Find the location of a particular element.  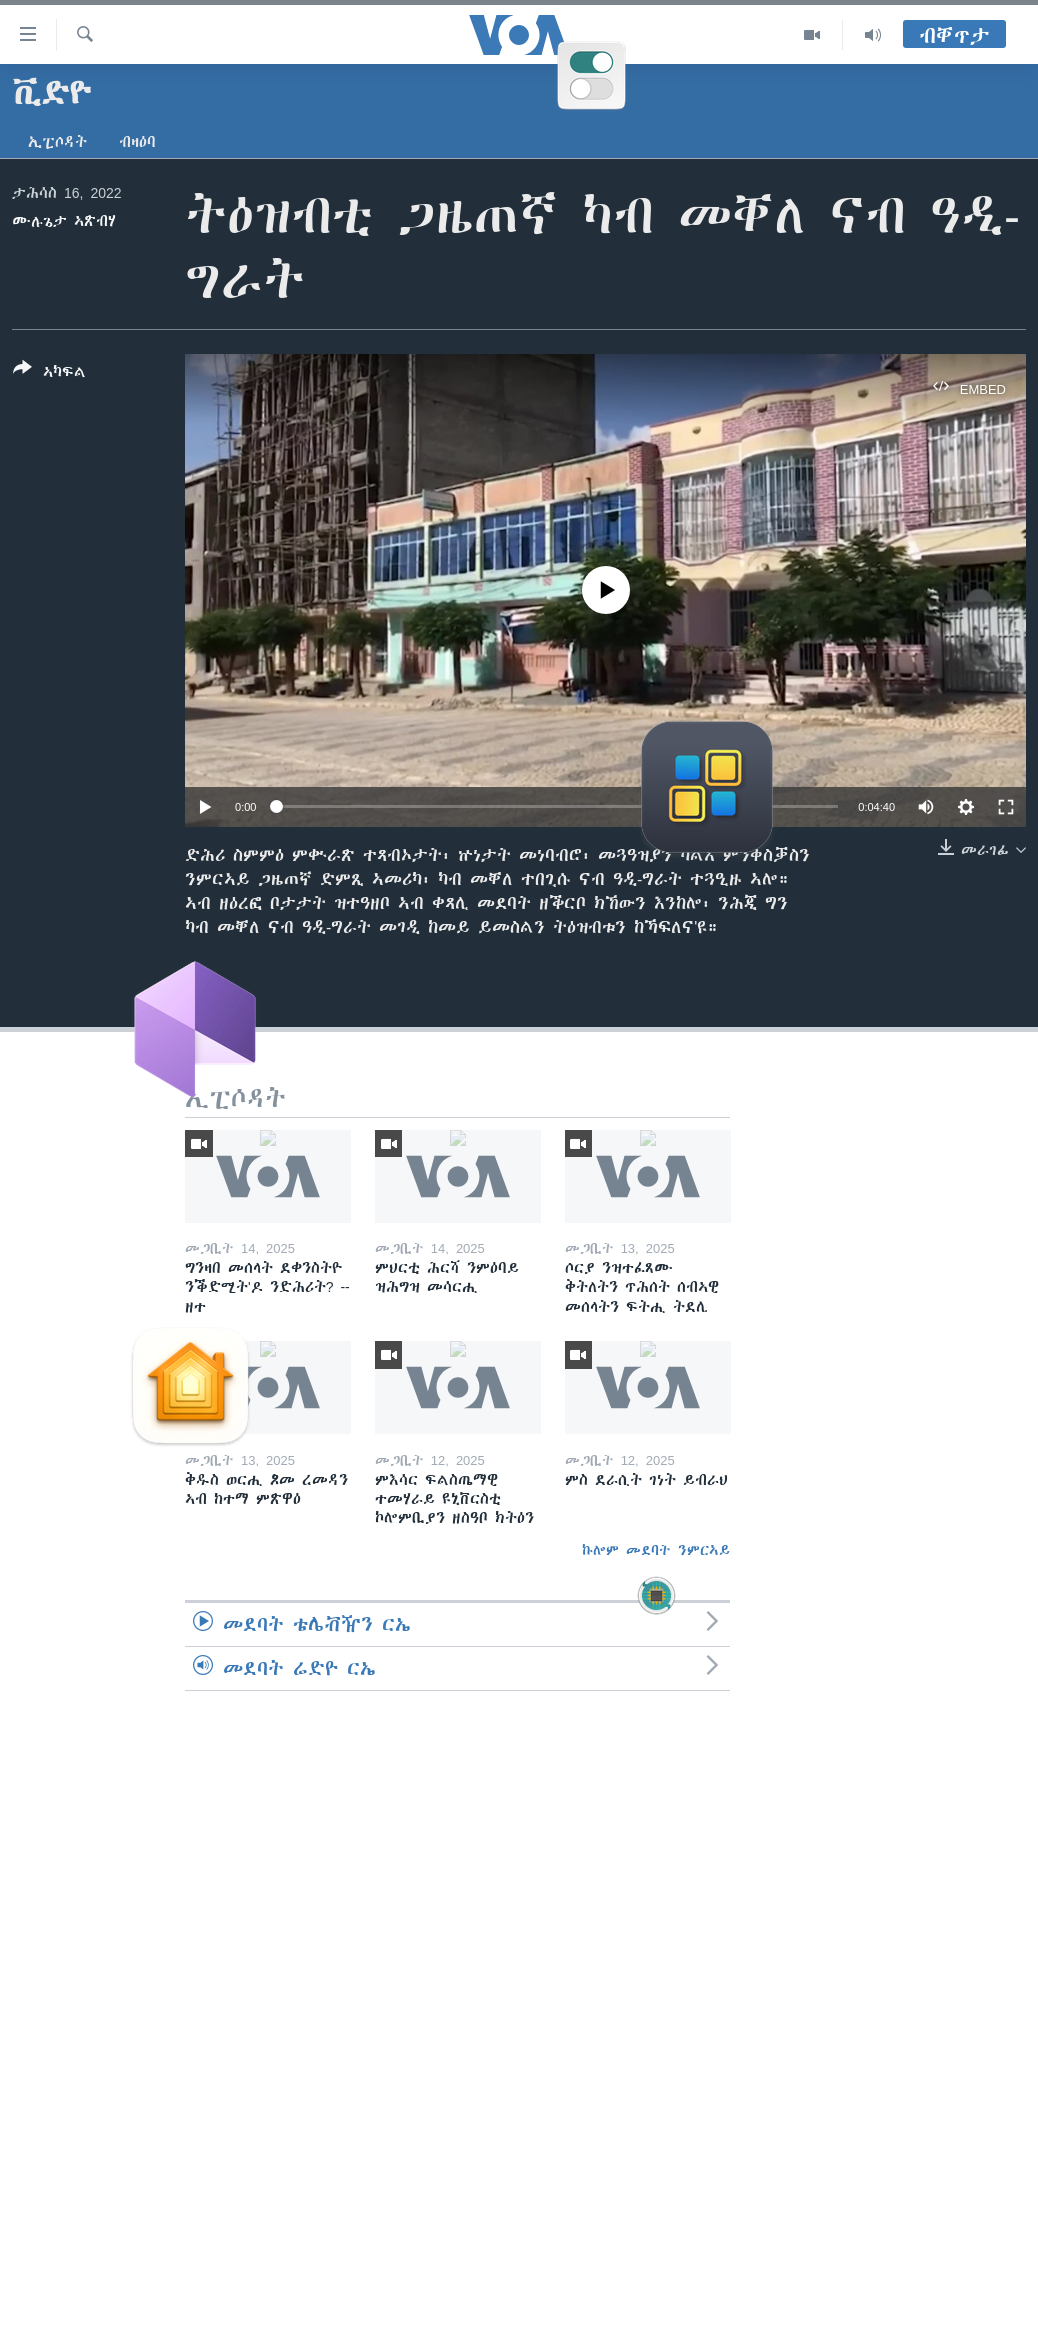

open the Apple Home app is located at coordinates (190, 1385).